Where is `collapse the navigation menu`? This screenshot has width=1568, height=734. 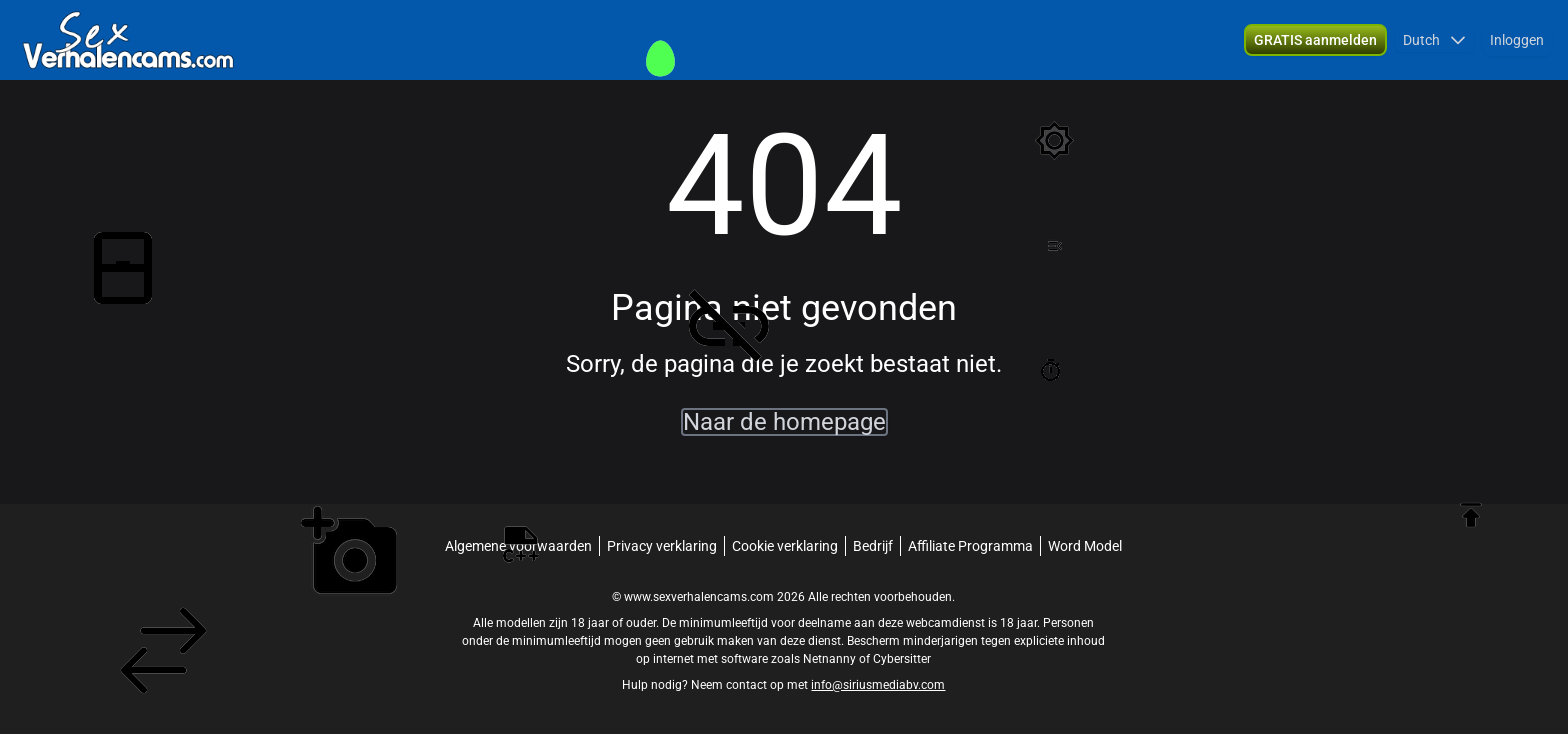
collapse the navigation menu is located at coordinates (1055, 246).